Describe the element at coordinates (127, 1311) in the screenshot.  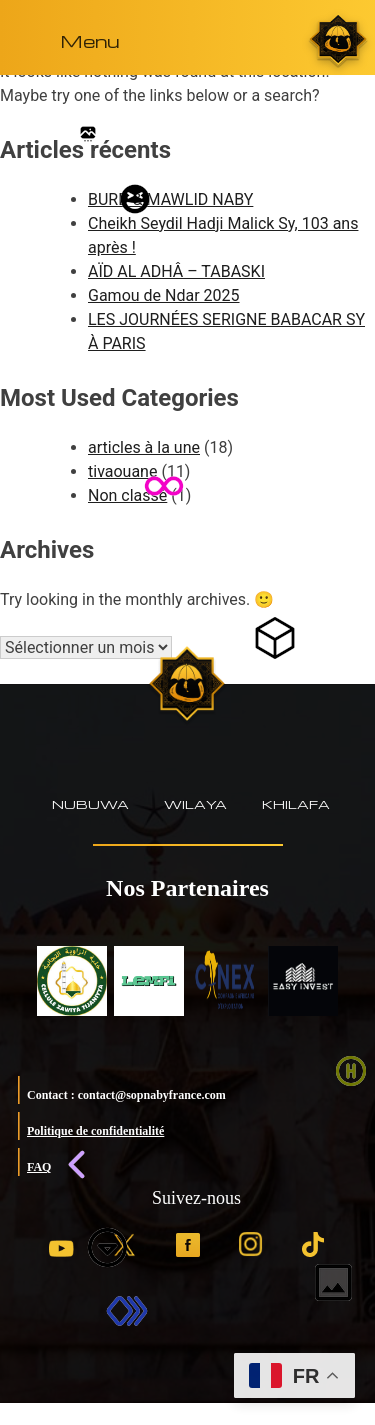
I see `access keyframe animation controls` at that location.